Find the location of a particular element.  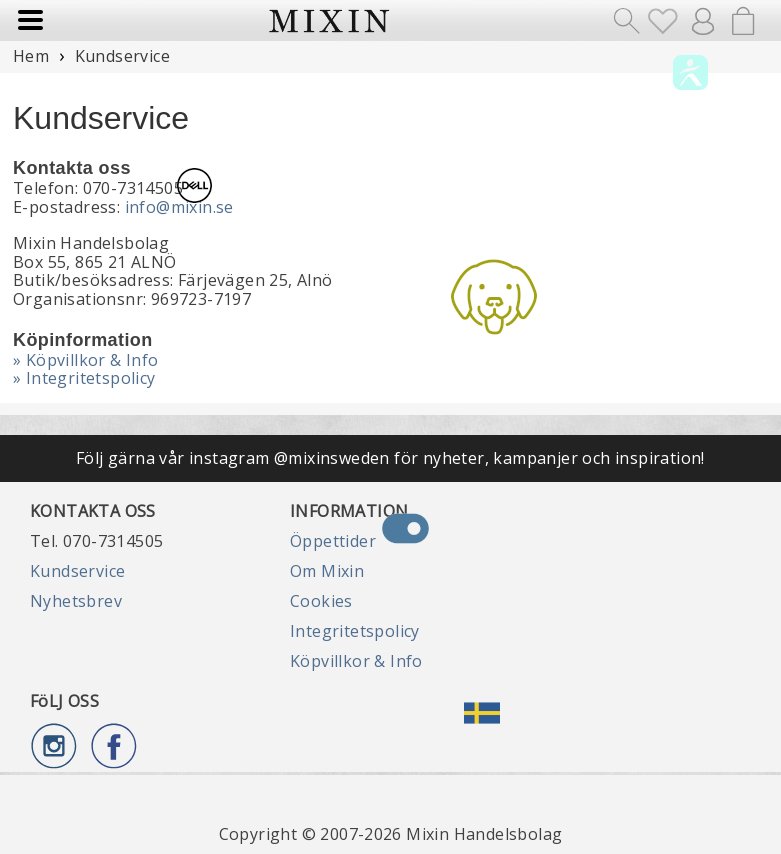

dell brand or product identifier is located at coordinates (194, 185).